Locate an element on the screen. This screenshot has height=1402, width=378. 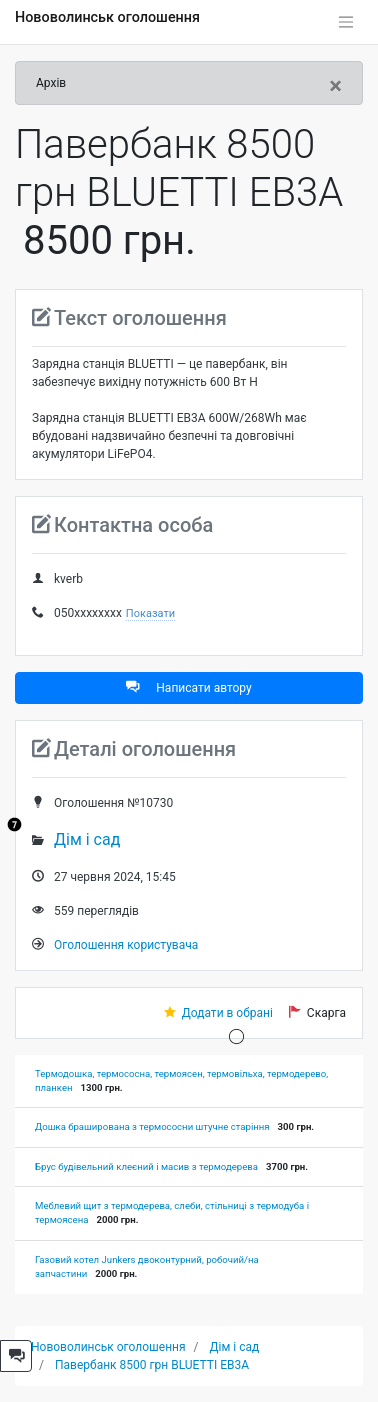
unselected option in a radio button group is located at coordinates (236, 1036).